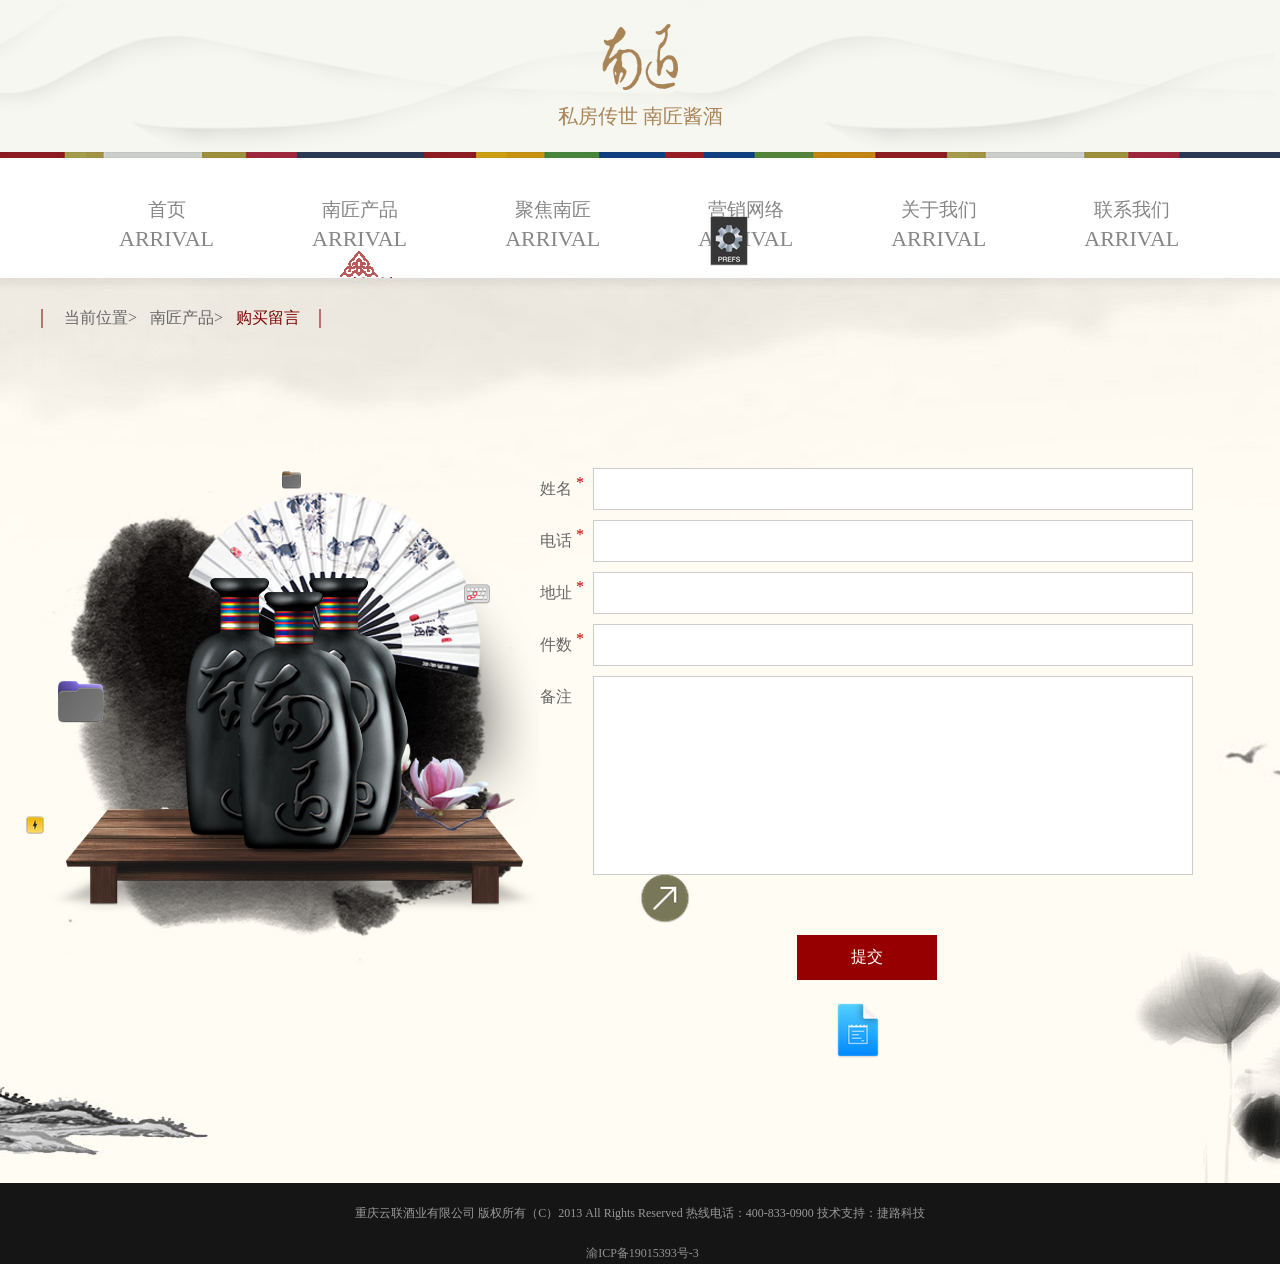  Describe the element at coordinates (858, 1031) in the screenshot. I see `open a DjVu format image file` at that location.